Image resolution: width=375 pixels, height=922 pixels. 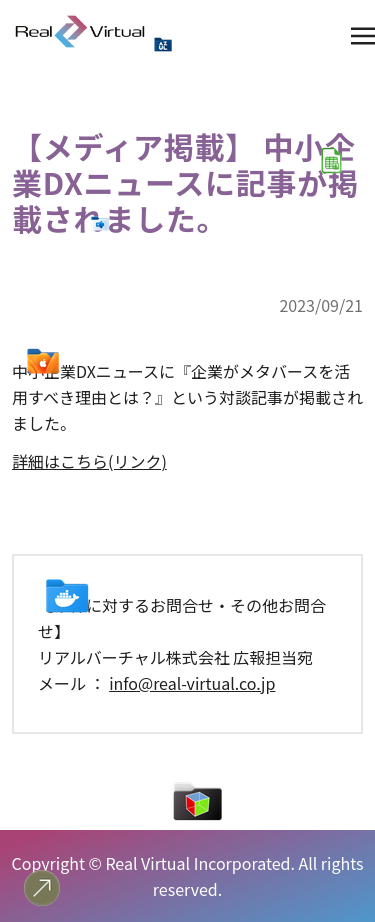 I want to click on open mac os ventura system folder, so click(x=43, y=362).